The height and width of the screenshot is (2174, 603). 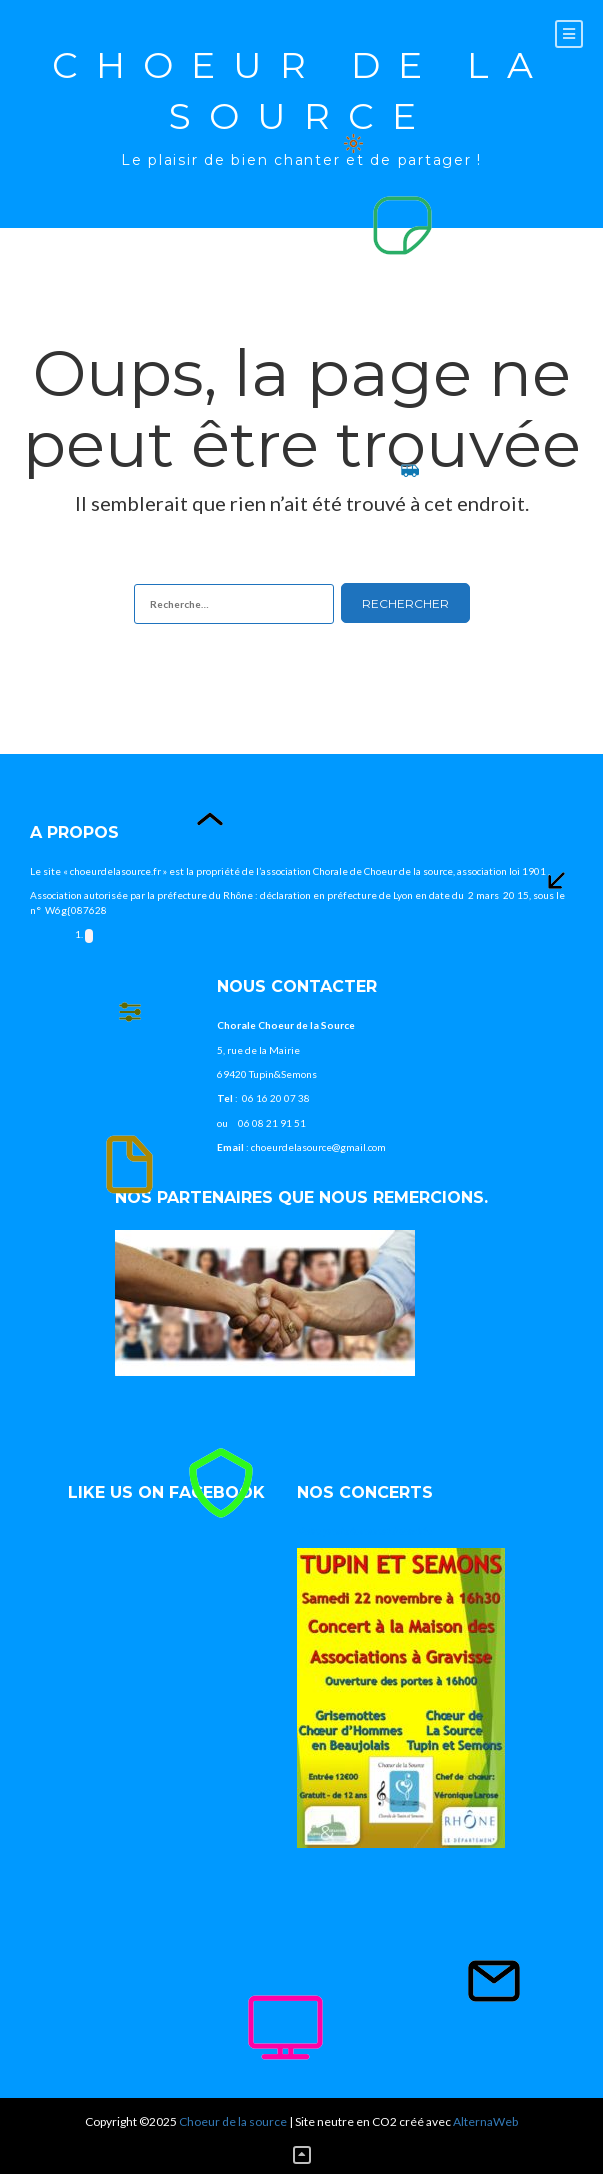 I want to click on collapse an expanded section or menu, so click(x=210, y=820).